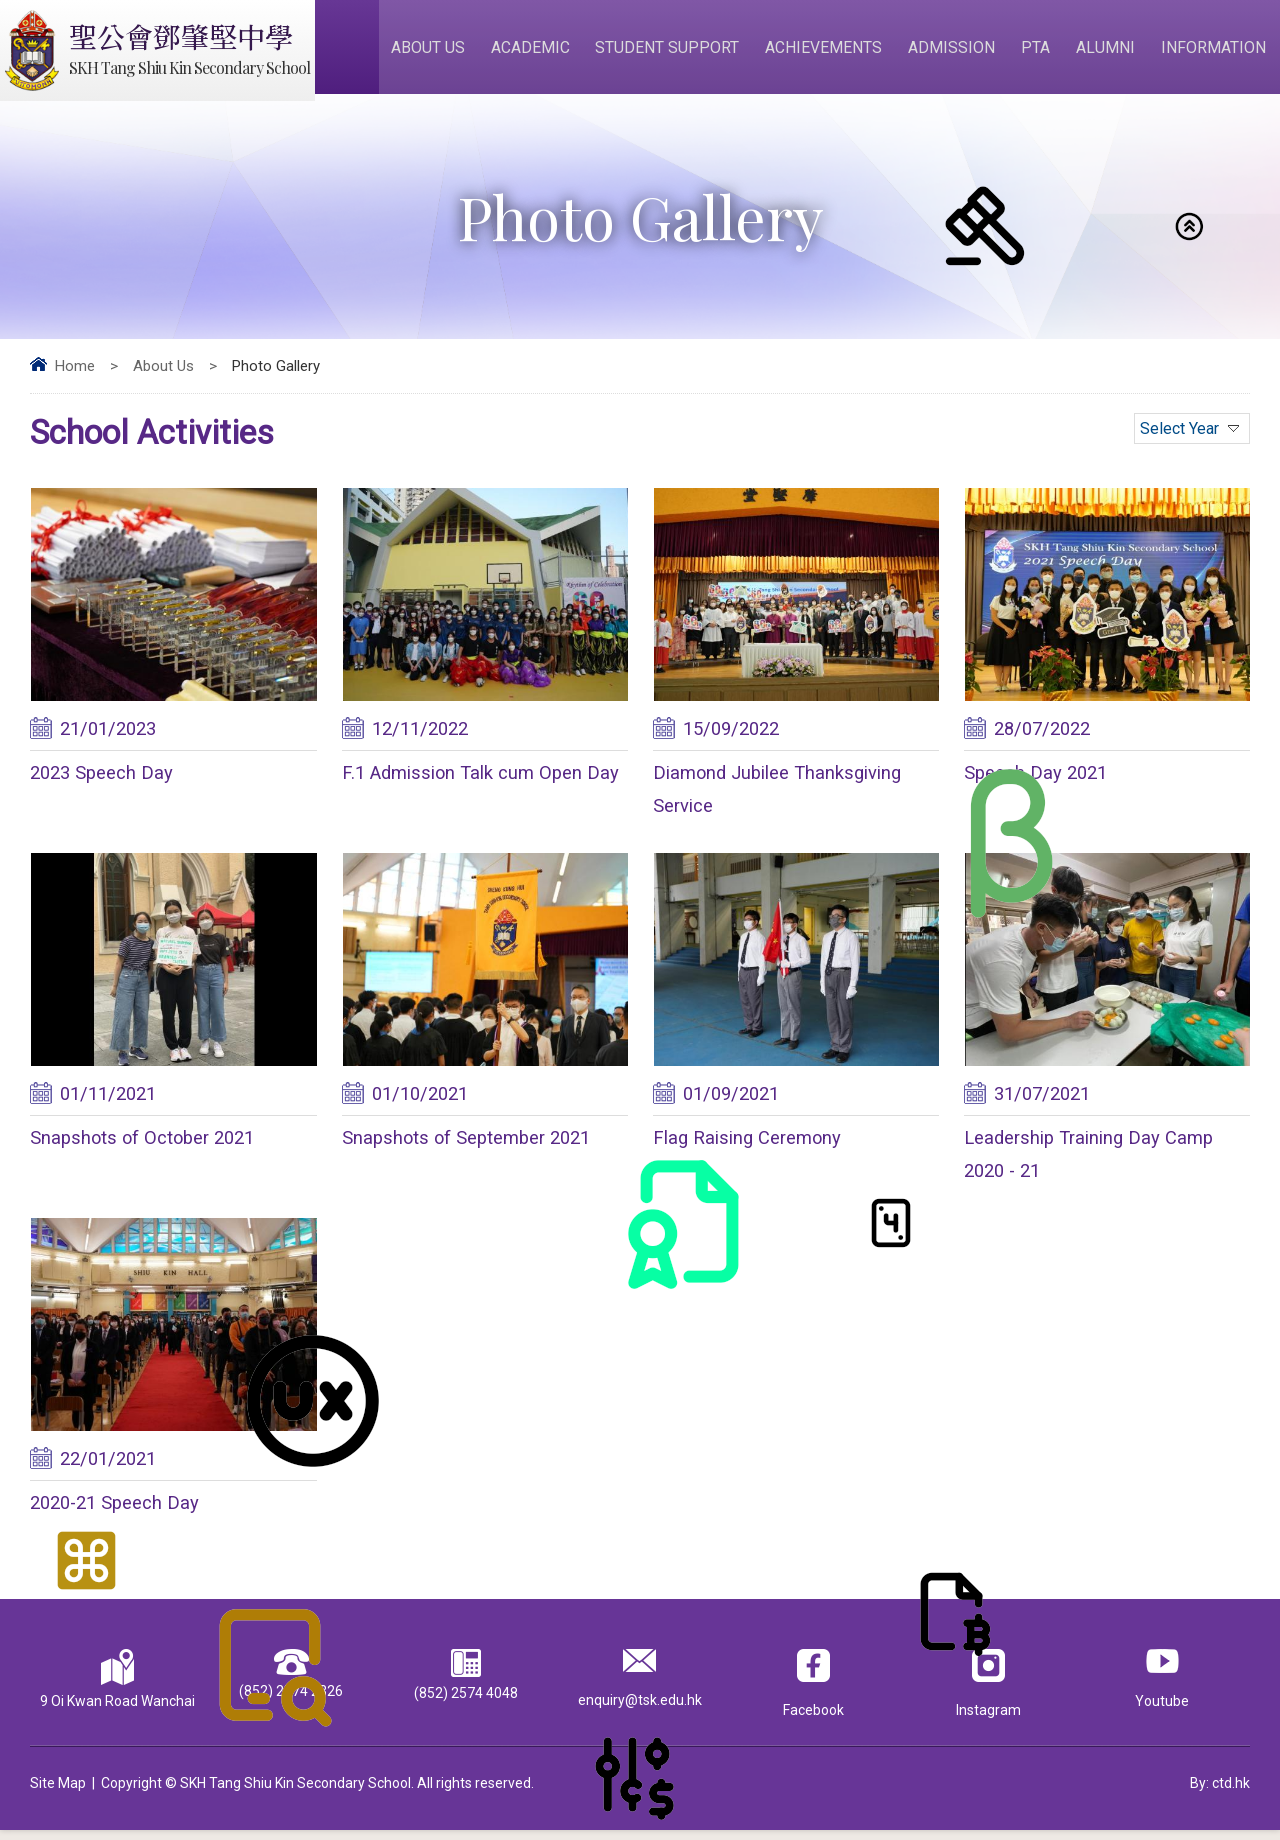 Image resolution: width=1280 pixels, height=1840 pixels. I want to click on select the four of clubs card, so click(891, 1223).